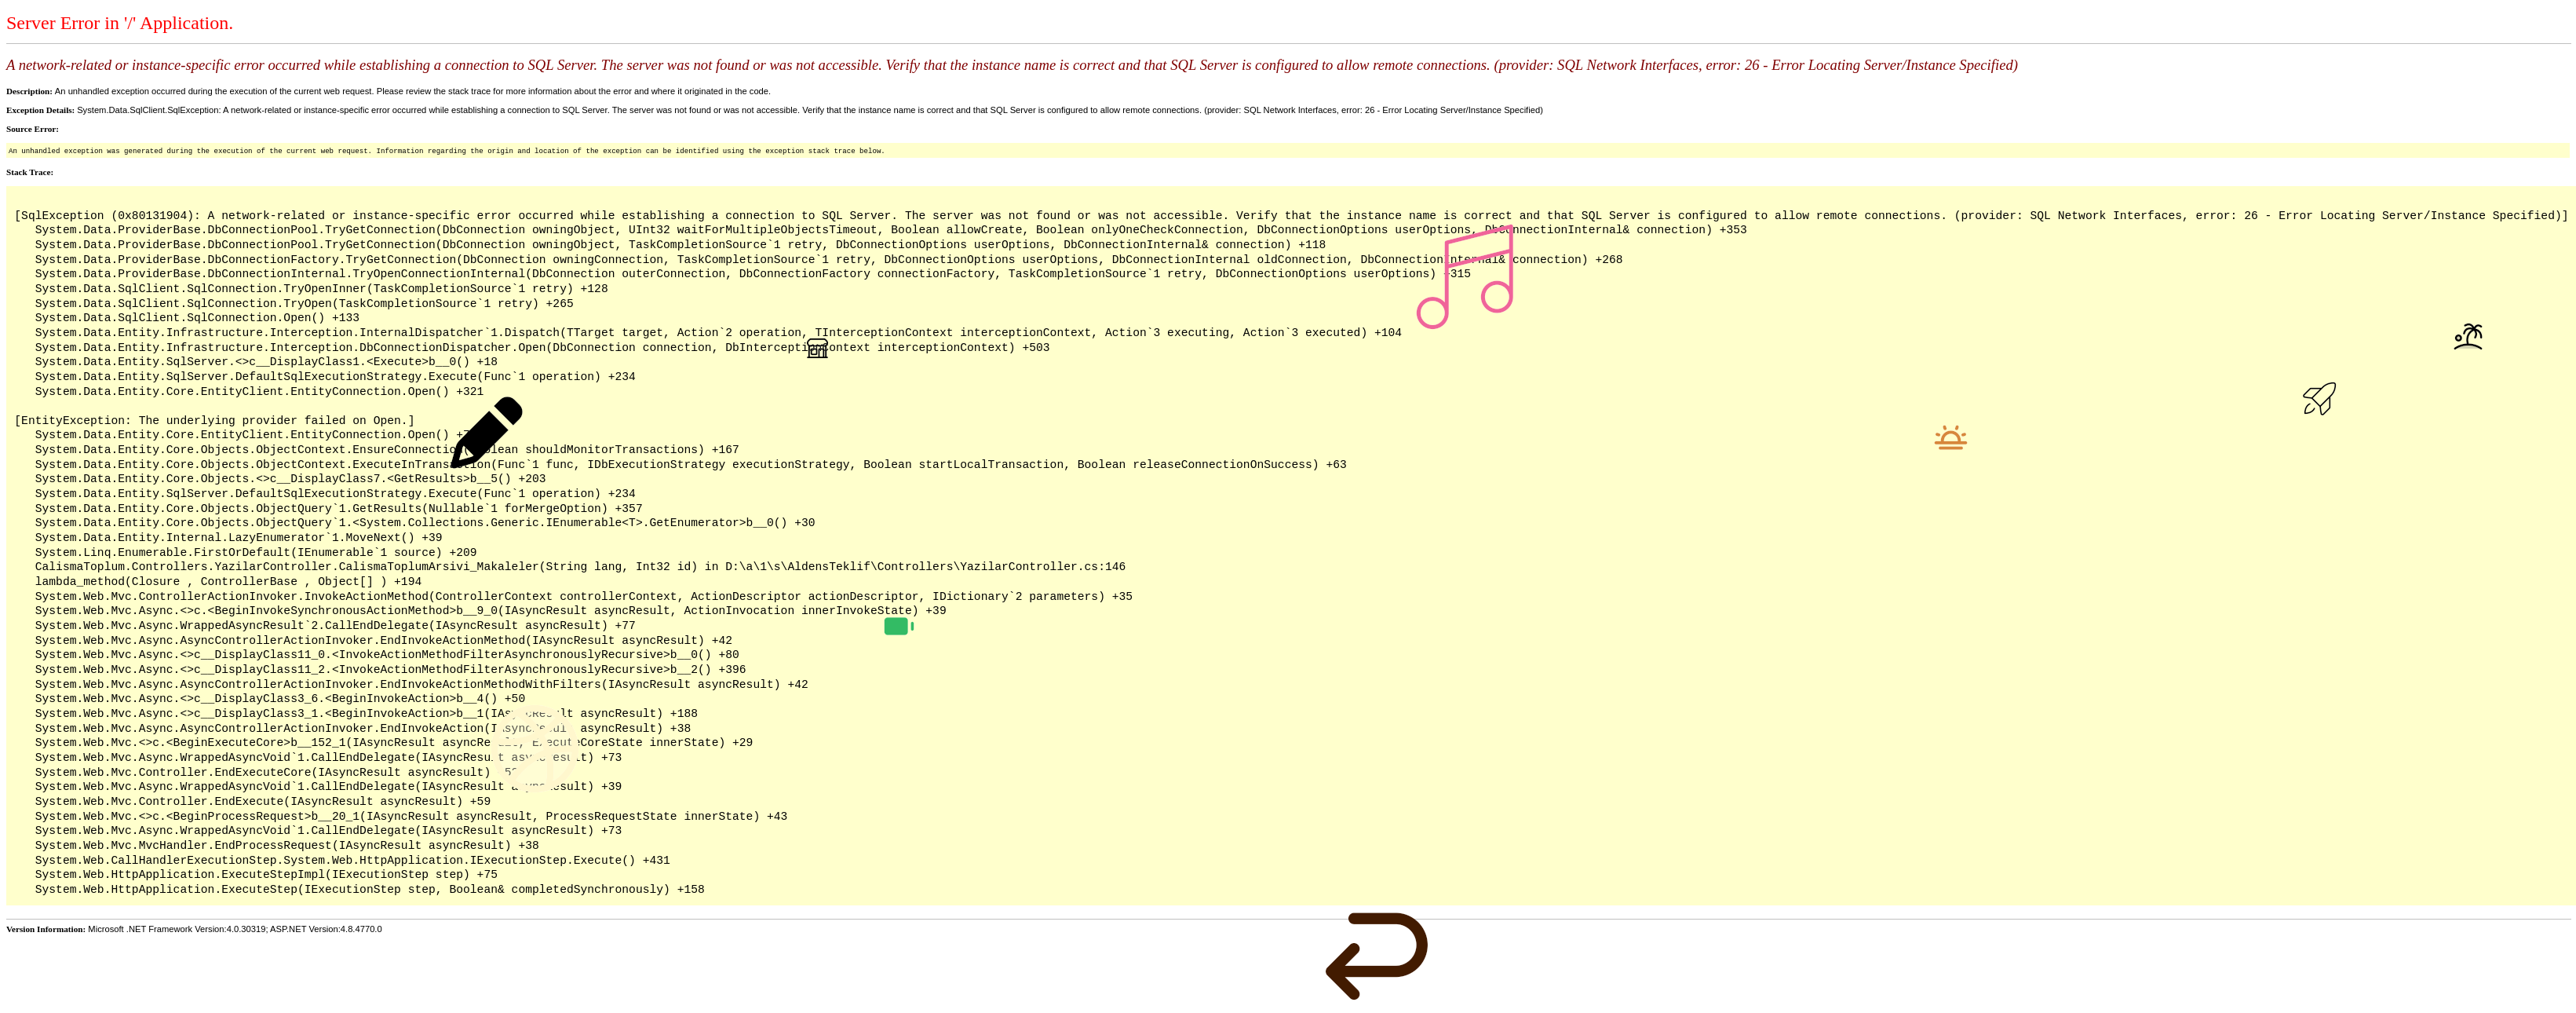 The image size is (2576, 1013). I want to click on sunrise or sunset indicator, so click(1950, 438).